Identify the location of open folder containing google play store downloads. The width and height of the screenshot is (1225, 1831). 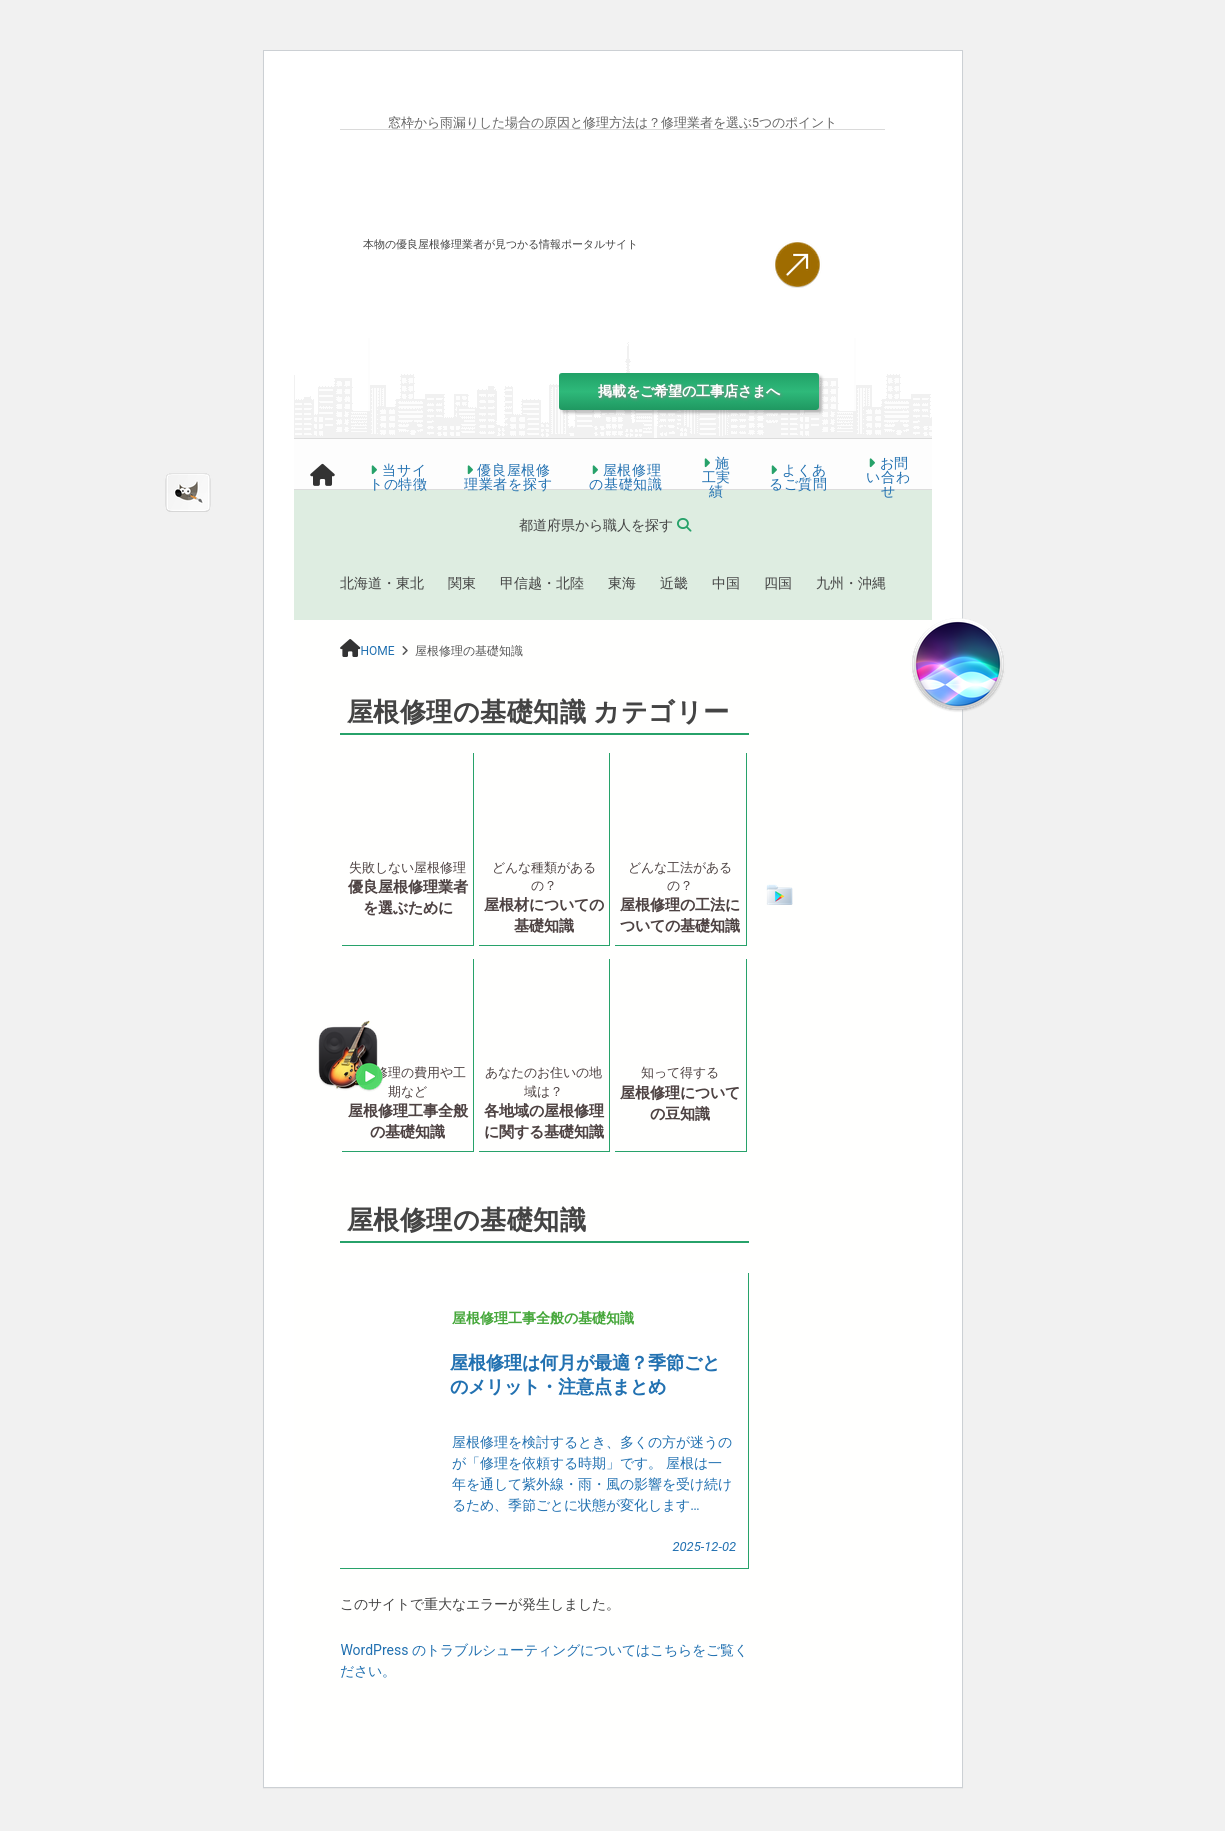
(779, 895).